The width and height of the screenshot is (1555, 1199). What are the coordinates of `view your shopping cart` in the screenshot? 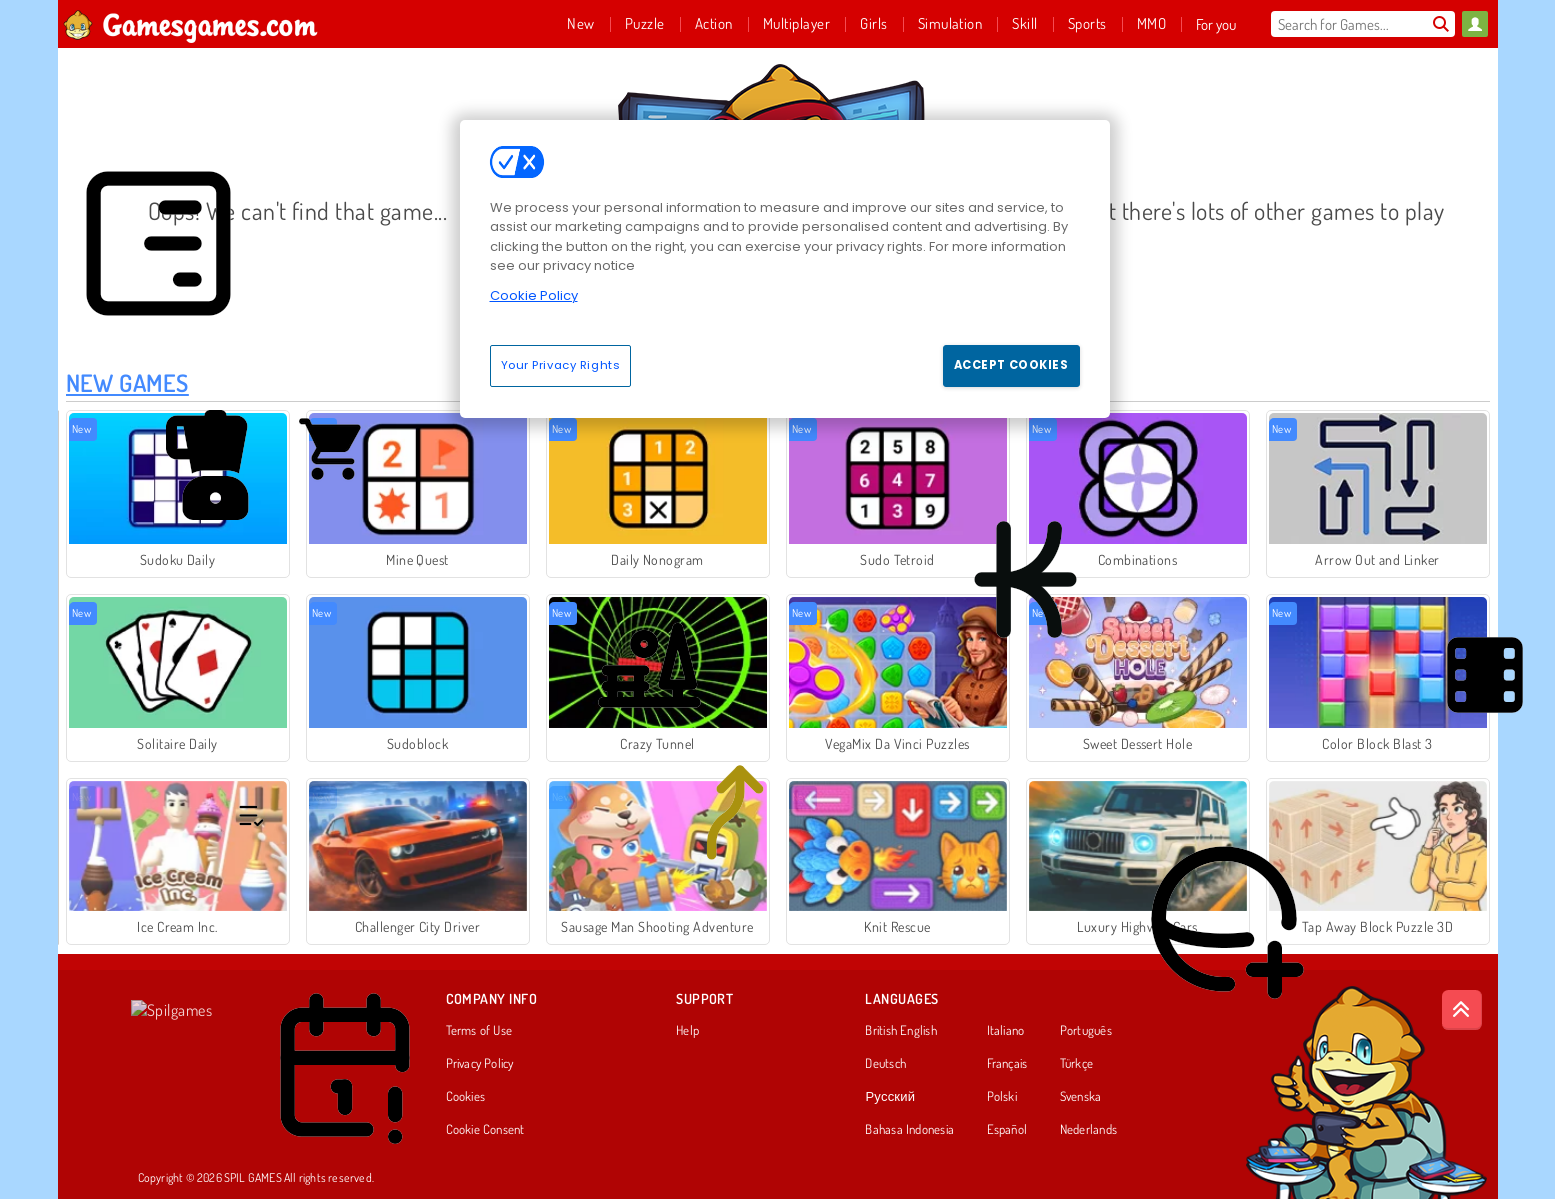 It's located at (333, 449).